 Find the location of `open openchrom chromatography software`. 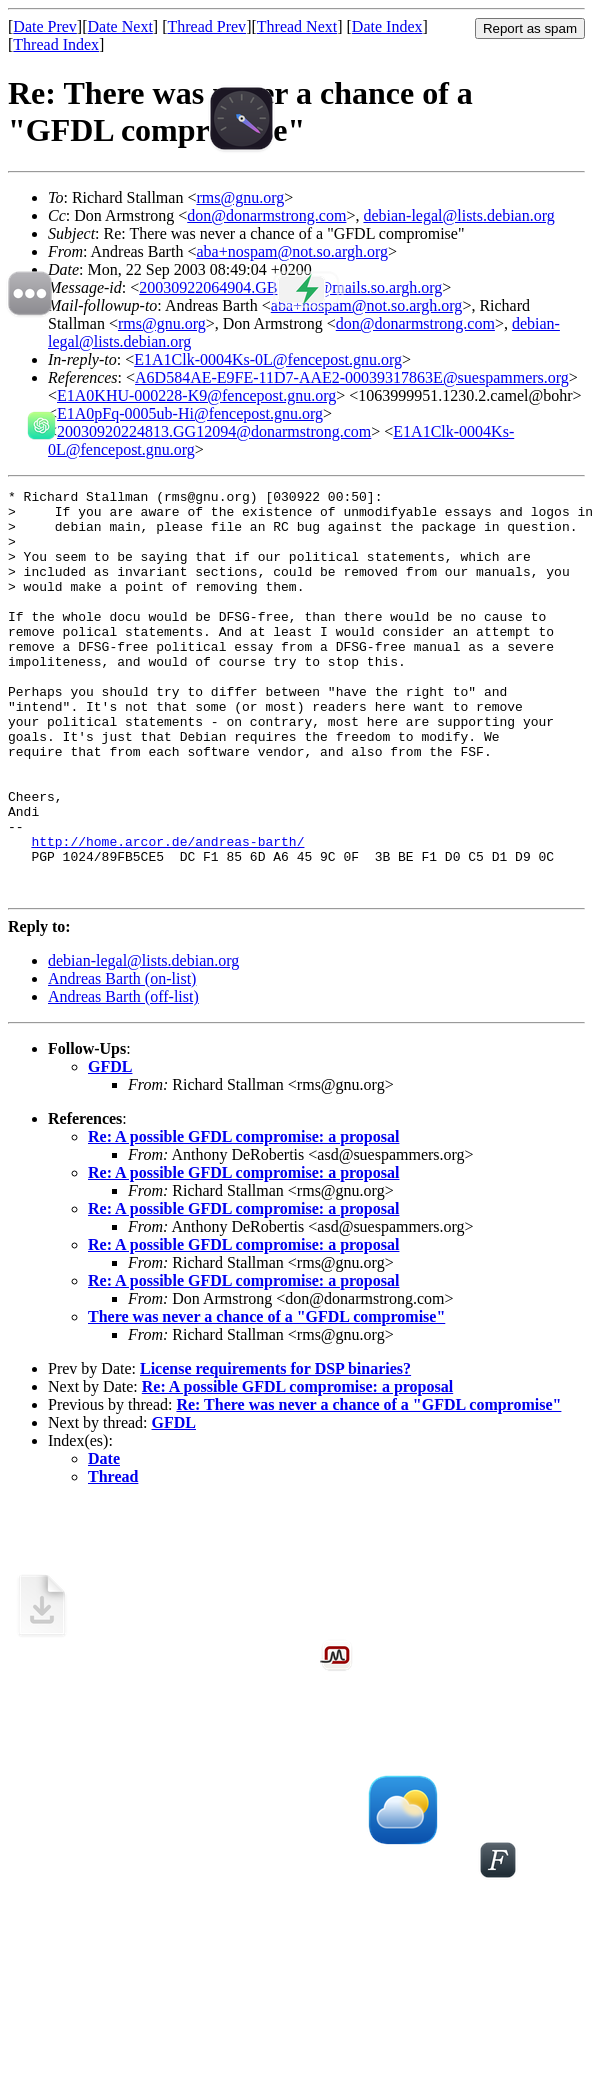

open openchrom chromatography software is located at coordinates (337, 1655).